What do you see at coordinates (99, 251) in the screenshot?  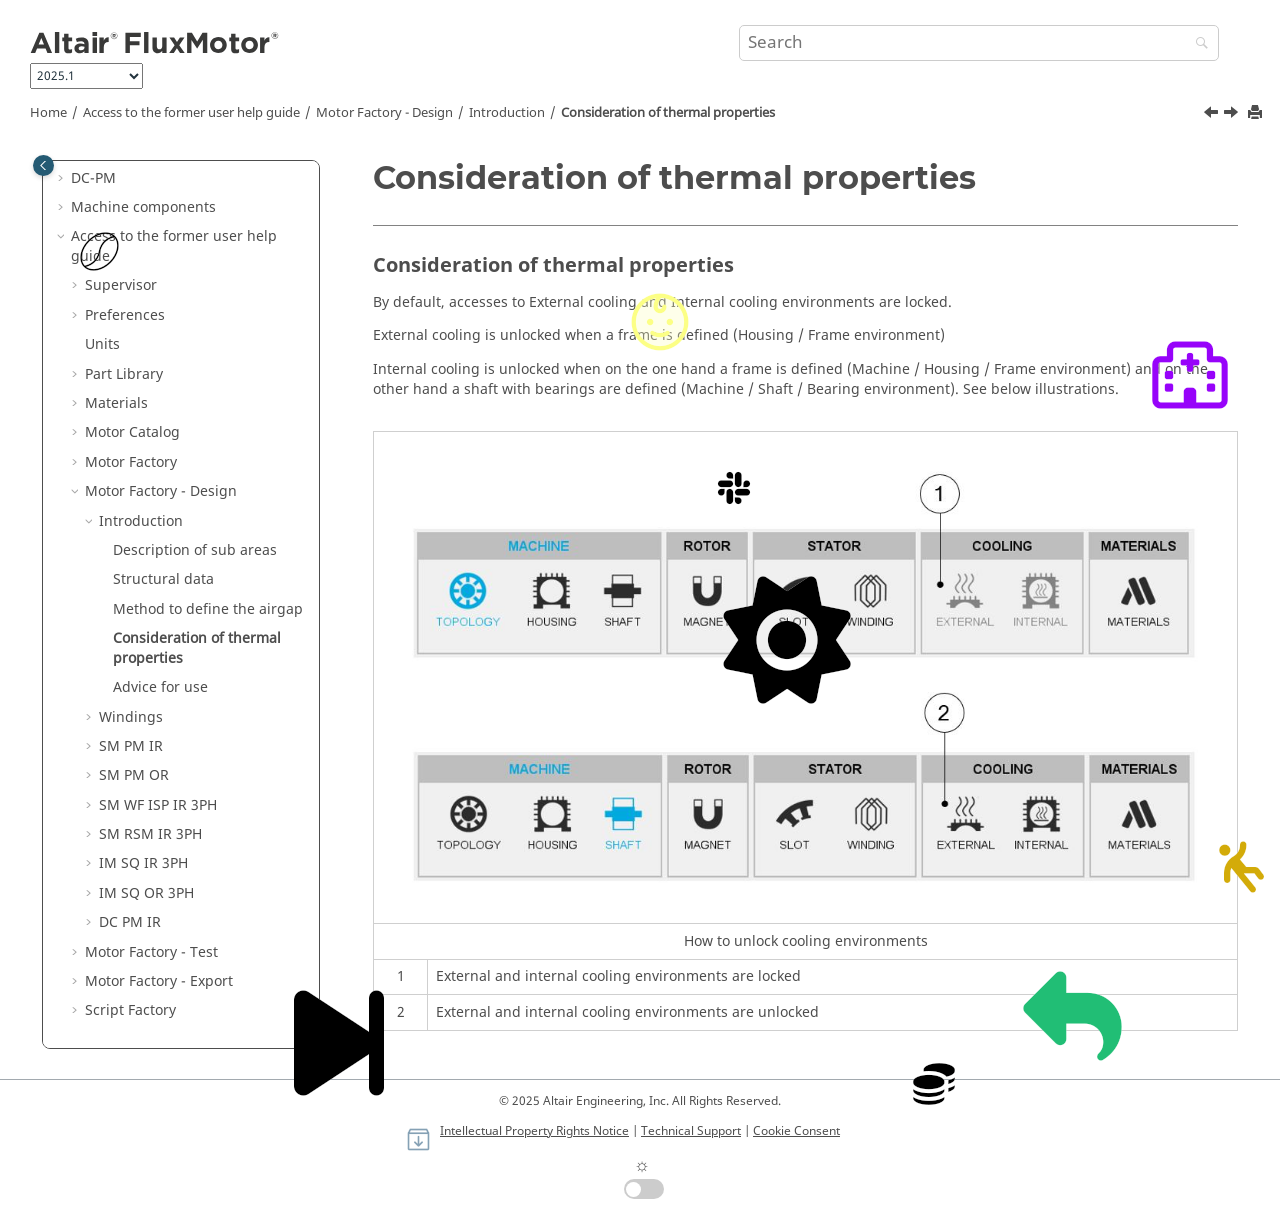 I see `browse coffee shop locations` at bounding box center [99, 251].